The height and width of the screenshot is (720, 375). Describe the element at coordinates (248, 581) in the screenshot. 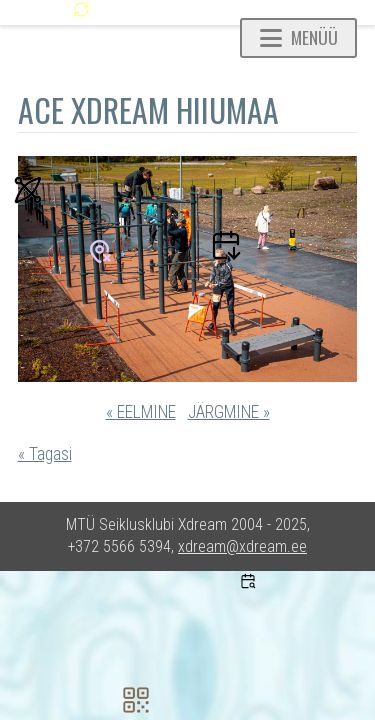

I see `search for events or dates in calendar` at that location.